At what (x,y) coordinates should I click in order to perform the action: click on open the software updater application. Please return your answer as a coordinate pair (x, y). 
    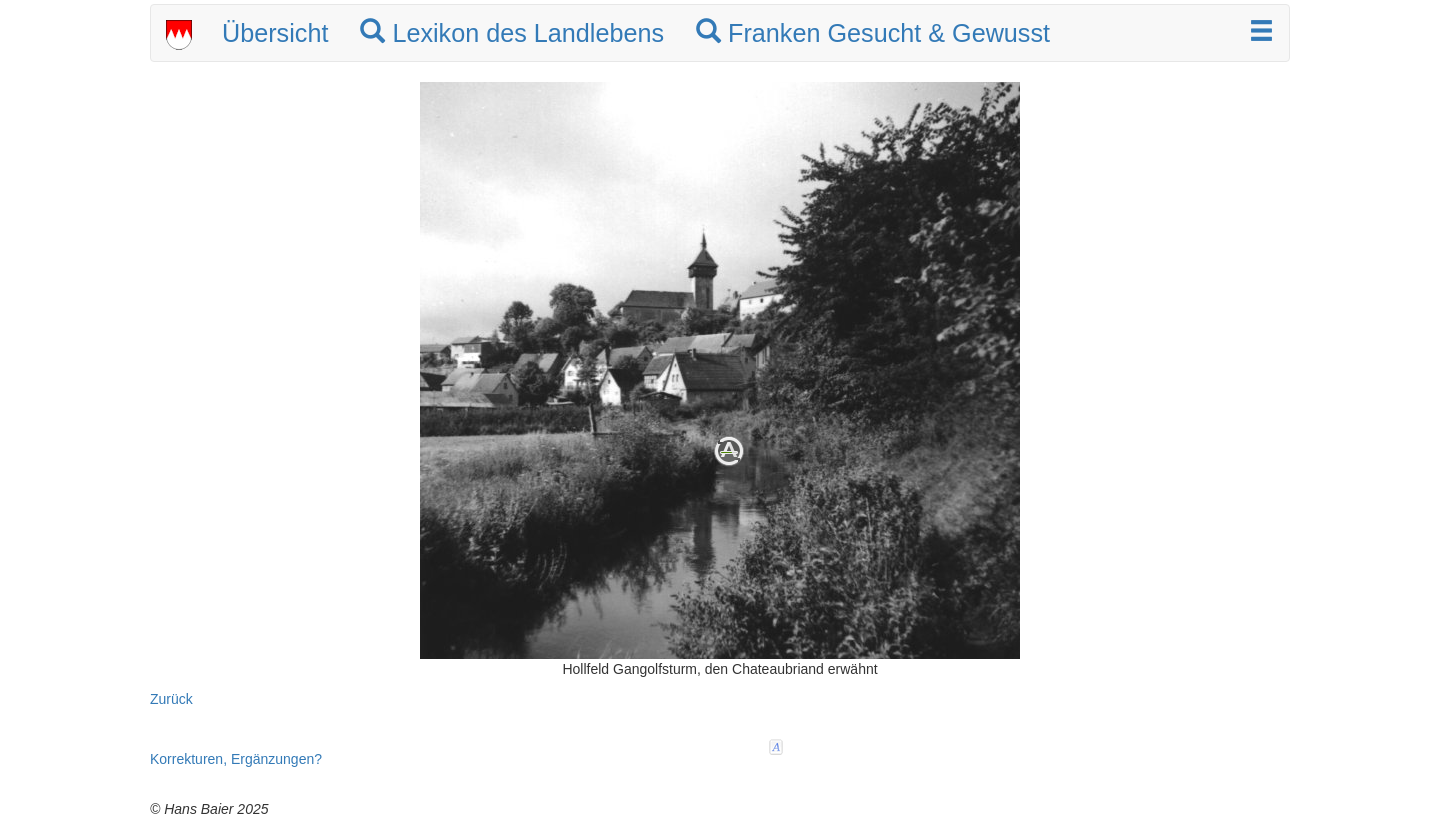
    Looking at the image, I should click on (729, 451).